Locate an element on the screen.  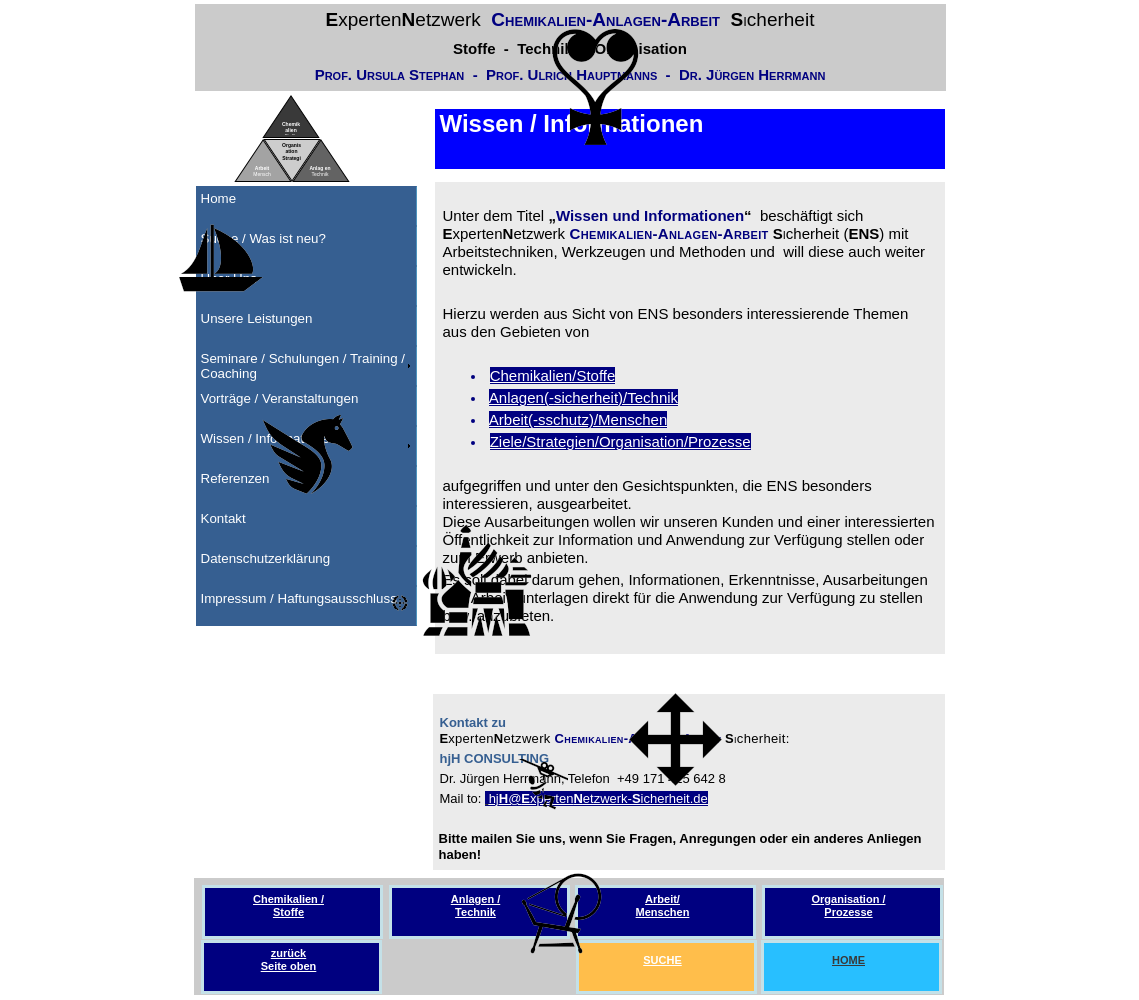
access hive or colony management features is located at coordinates (400, 603).